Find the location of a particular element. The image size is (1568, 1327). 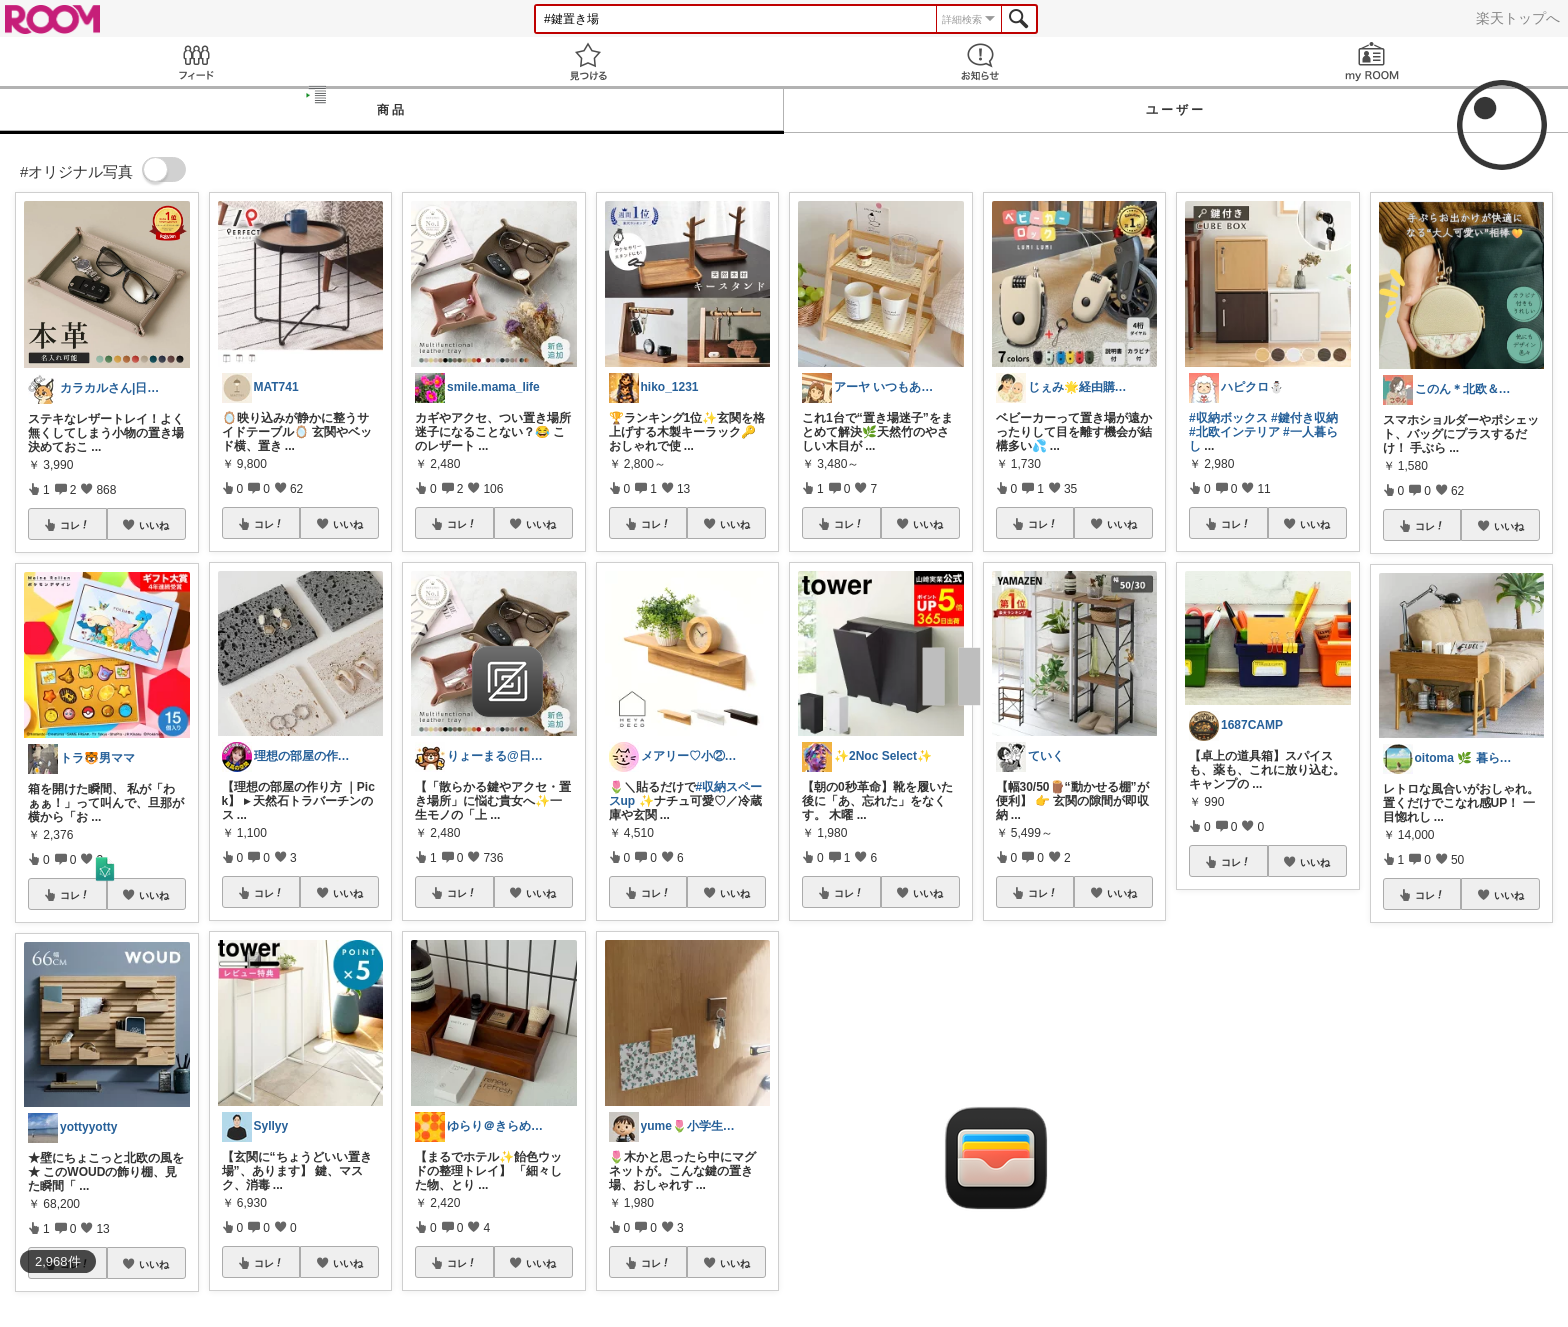

open zed code editor is located at coordinates (507, 681).